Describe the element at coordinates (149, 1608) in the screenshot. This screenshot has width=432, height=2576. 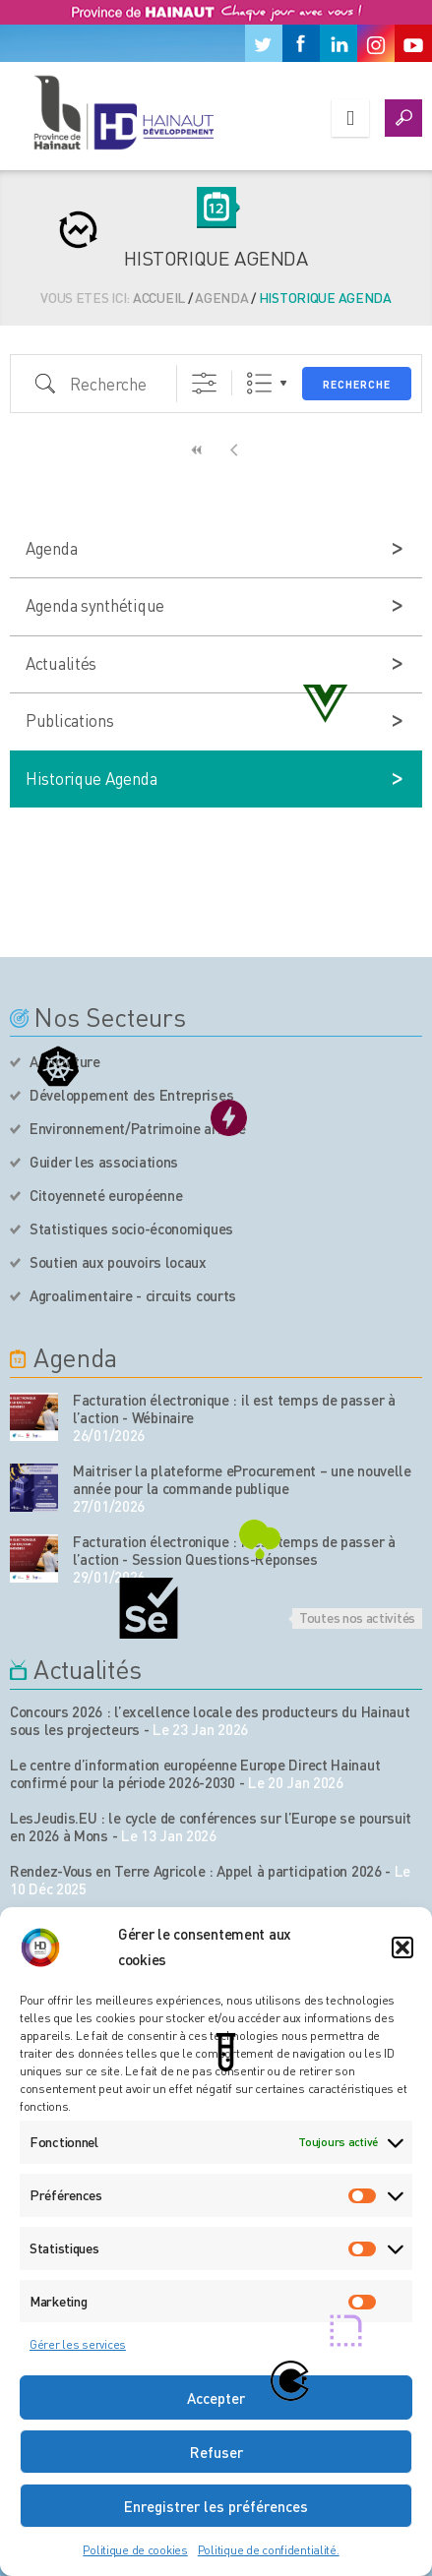
I see `selenium browser automation framework logo` at that location.